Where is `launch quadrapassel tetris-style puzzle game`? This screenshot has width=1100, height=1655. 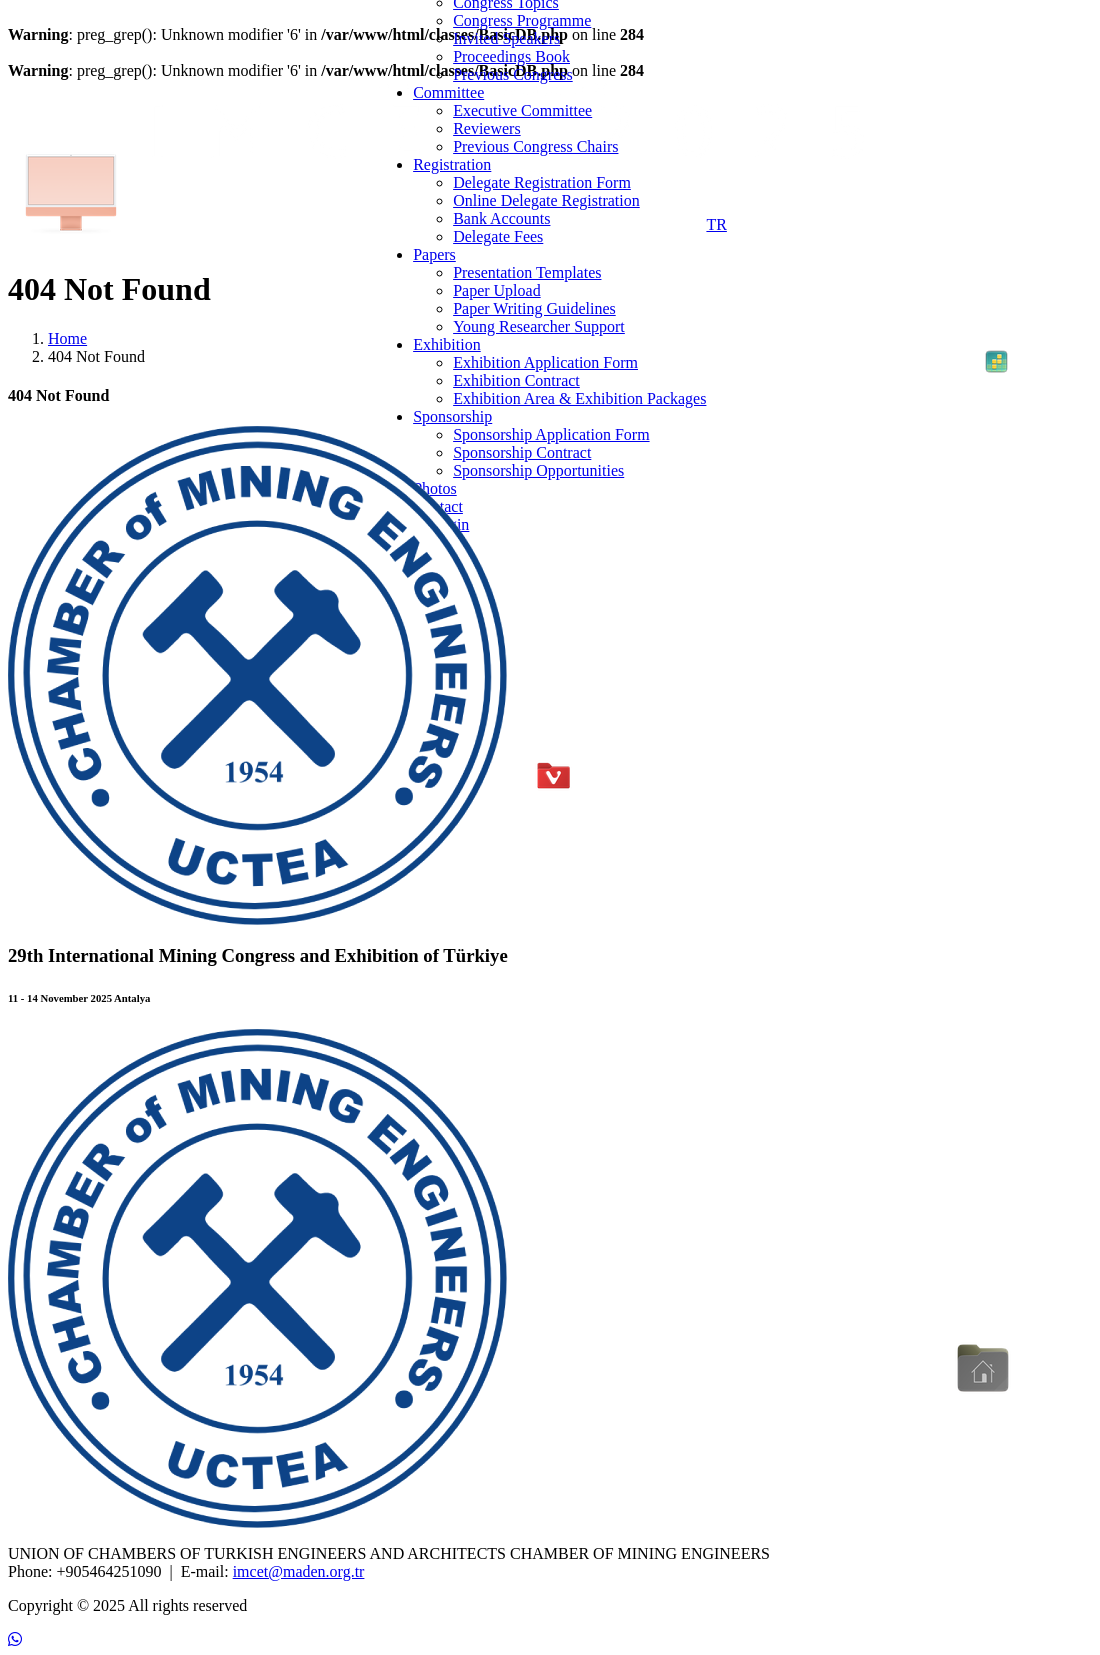
launch quadrapassel tetris-style puzzle game is located at coordinates (996, 361).